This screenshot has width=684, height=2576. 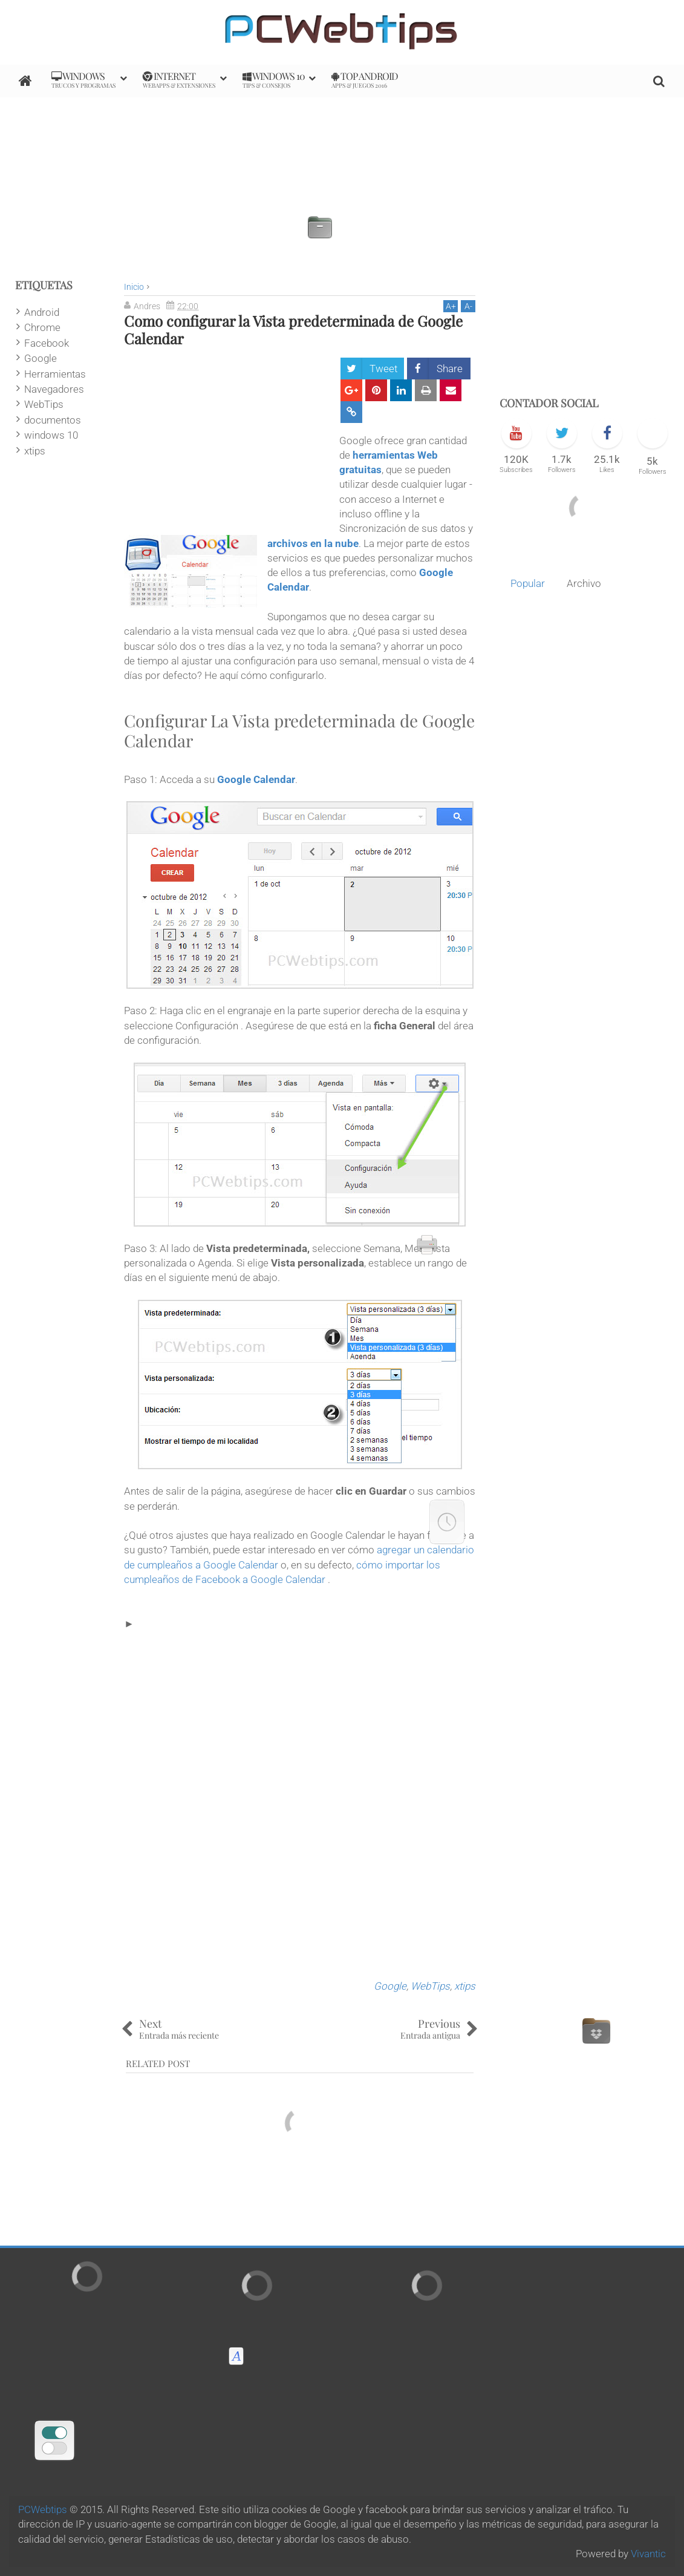 I want to click on open the file manager, so click(x=320, y=227).